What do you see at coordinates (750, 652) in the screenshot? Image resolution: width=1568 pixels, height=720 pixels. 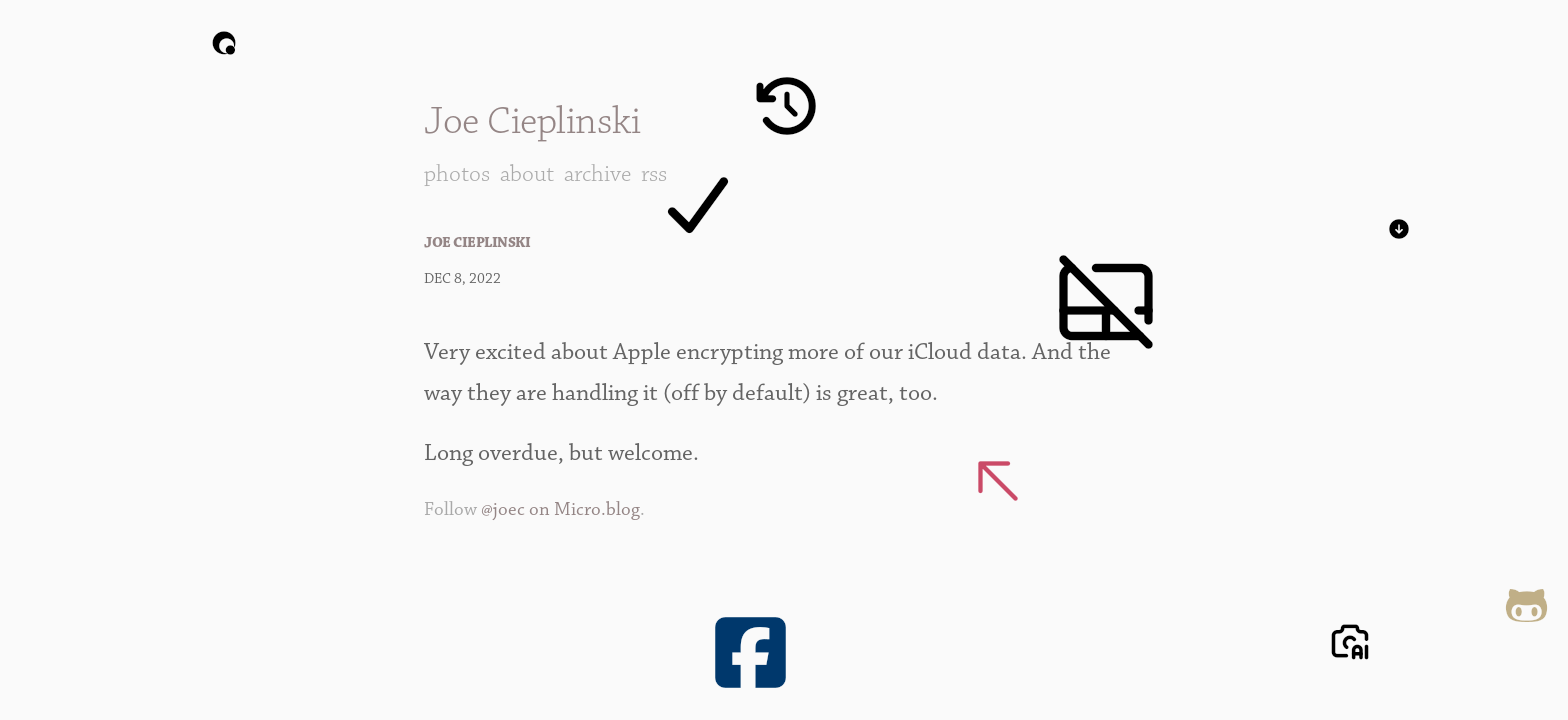 I see `link to facebook profile or page` at bounding box center [750, 652].